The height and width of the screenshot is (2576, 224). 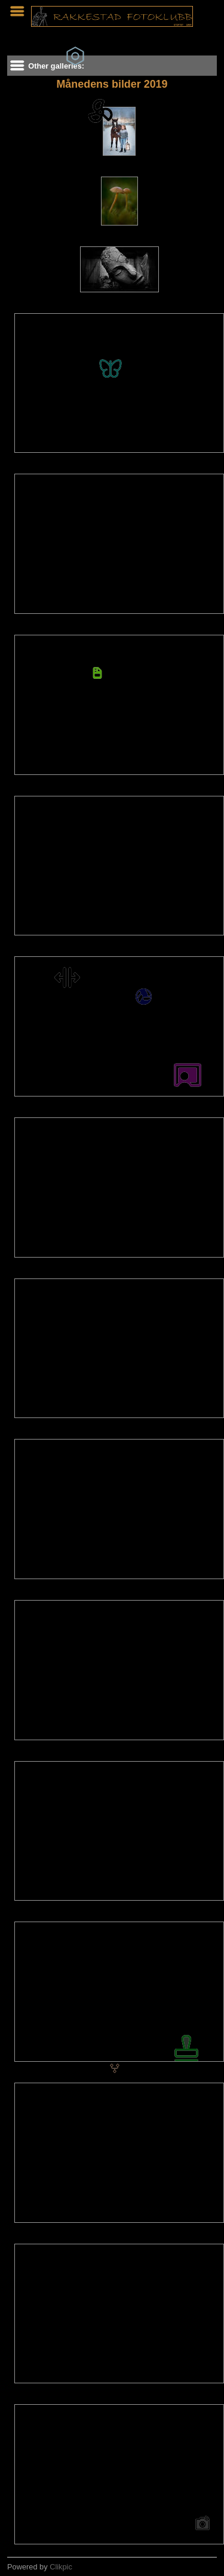 What do you see at coordinates (67, 977) in the screenshot?
I see `split view horizontally` at bounding box center [67, 977].